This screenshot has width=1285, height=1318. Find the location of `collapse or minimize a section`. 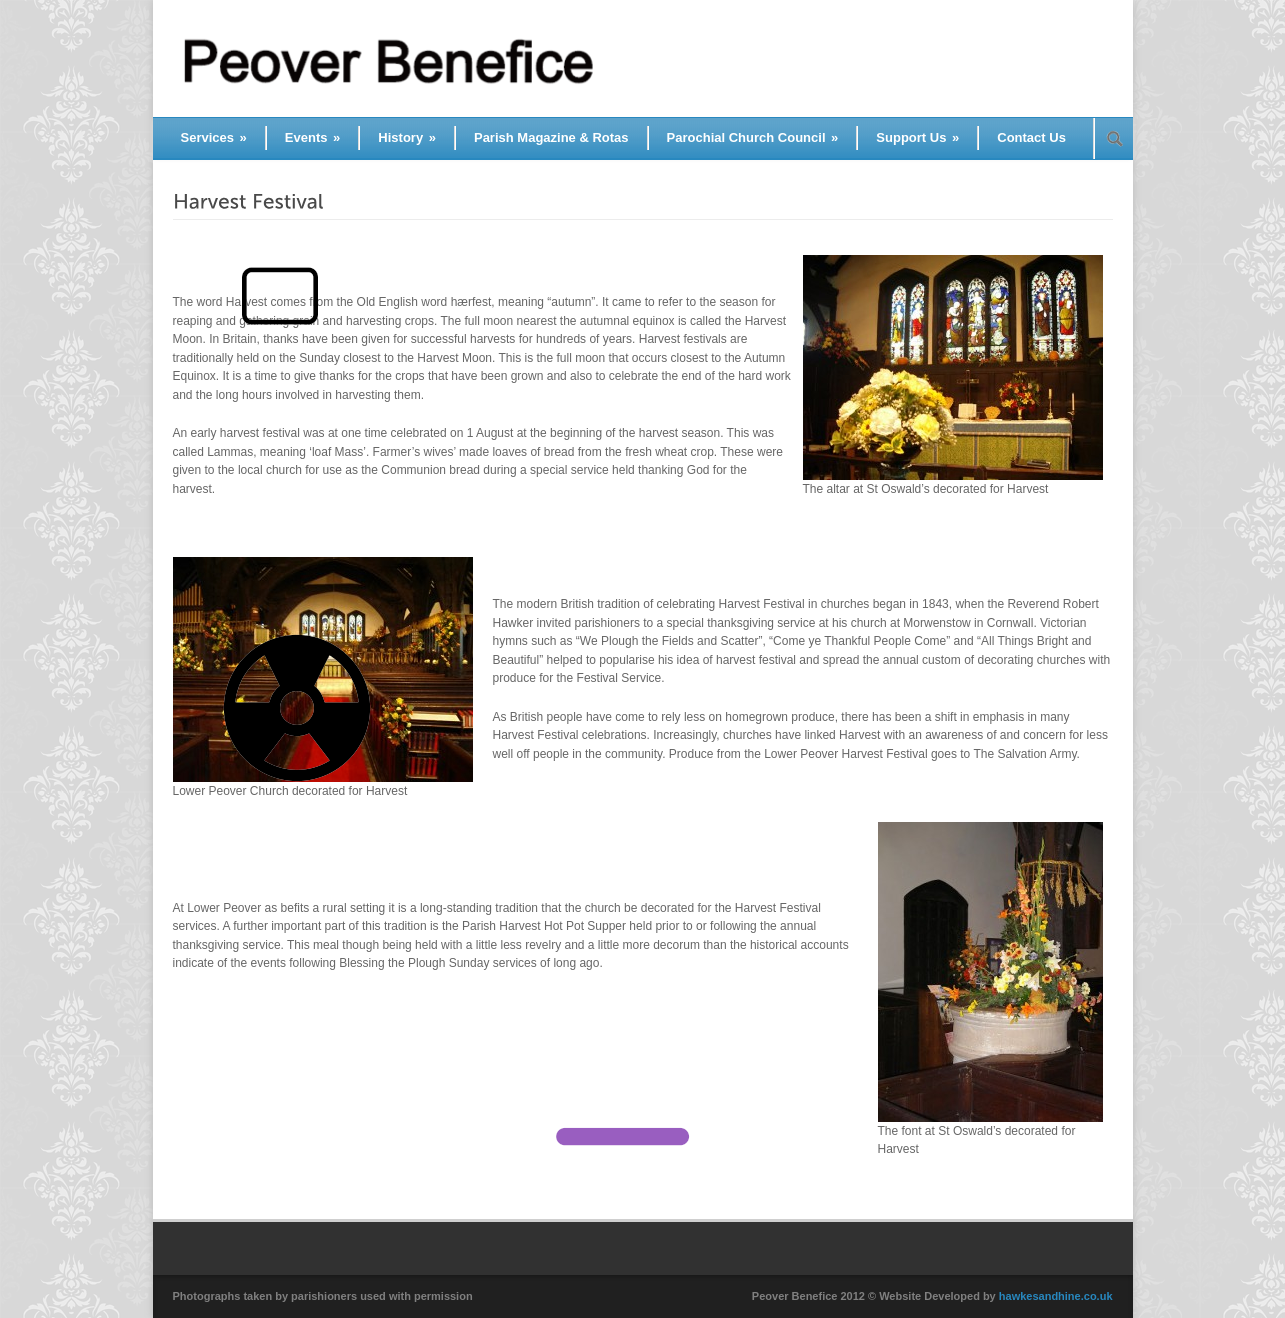

collapse or minimize a section is located at coordinates (625, 1139).